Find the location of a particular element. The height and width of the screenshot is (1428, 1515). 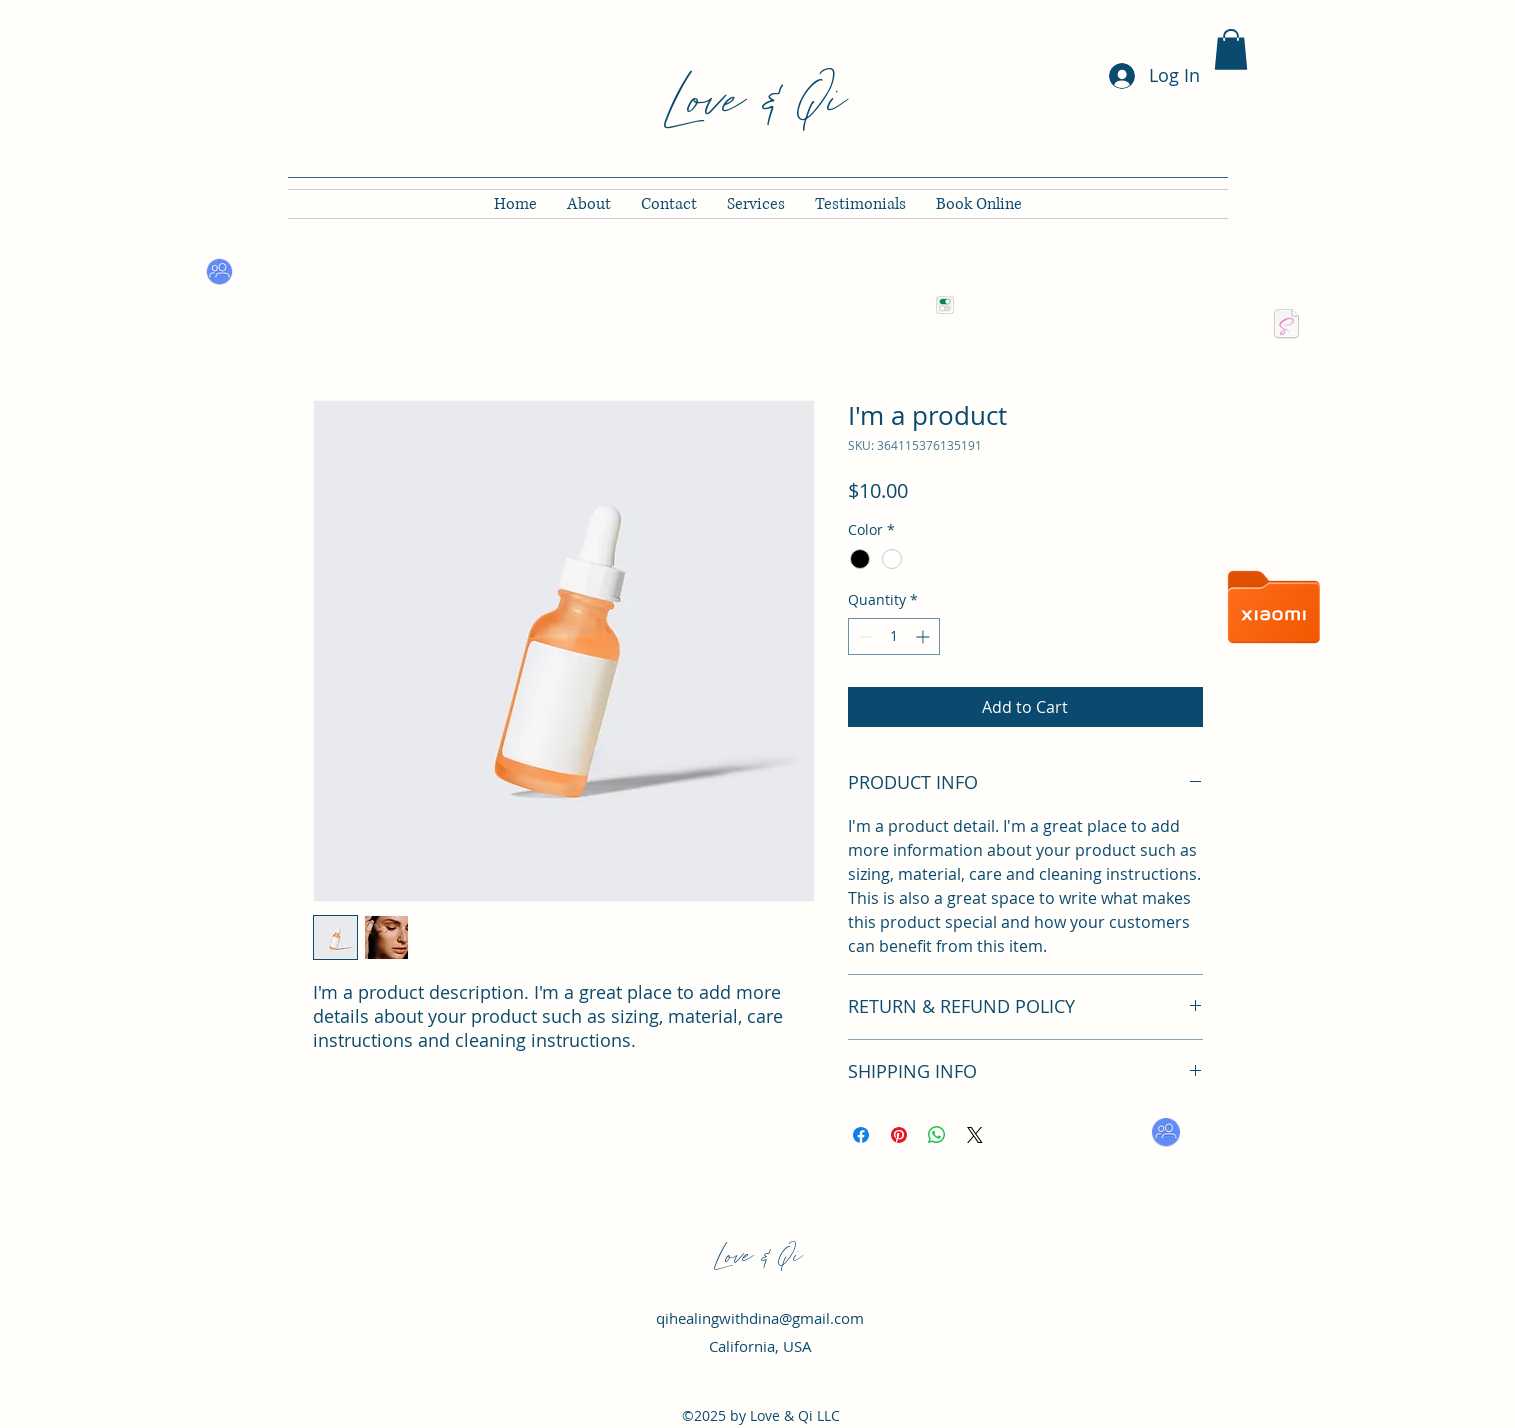

manage user accounts and groups is located at coordinates (1166, 1132).